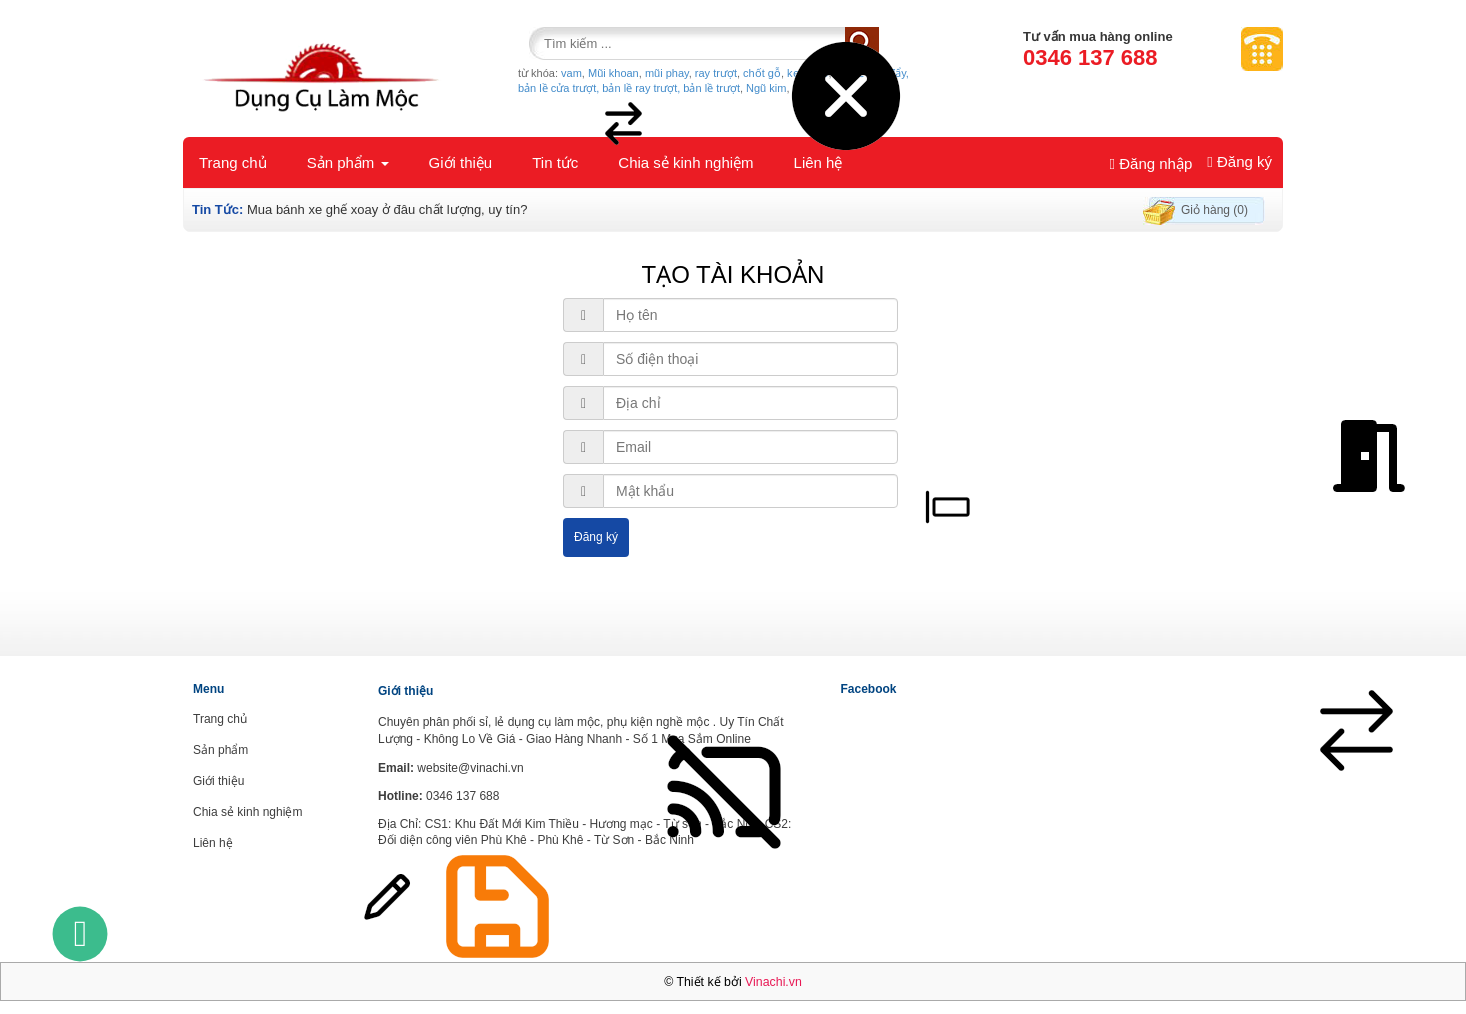  I want to click on align content to the left, so click(947, 507).